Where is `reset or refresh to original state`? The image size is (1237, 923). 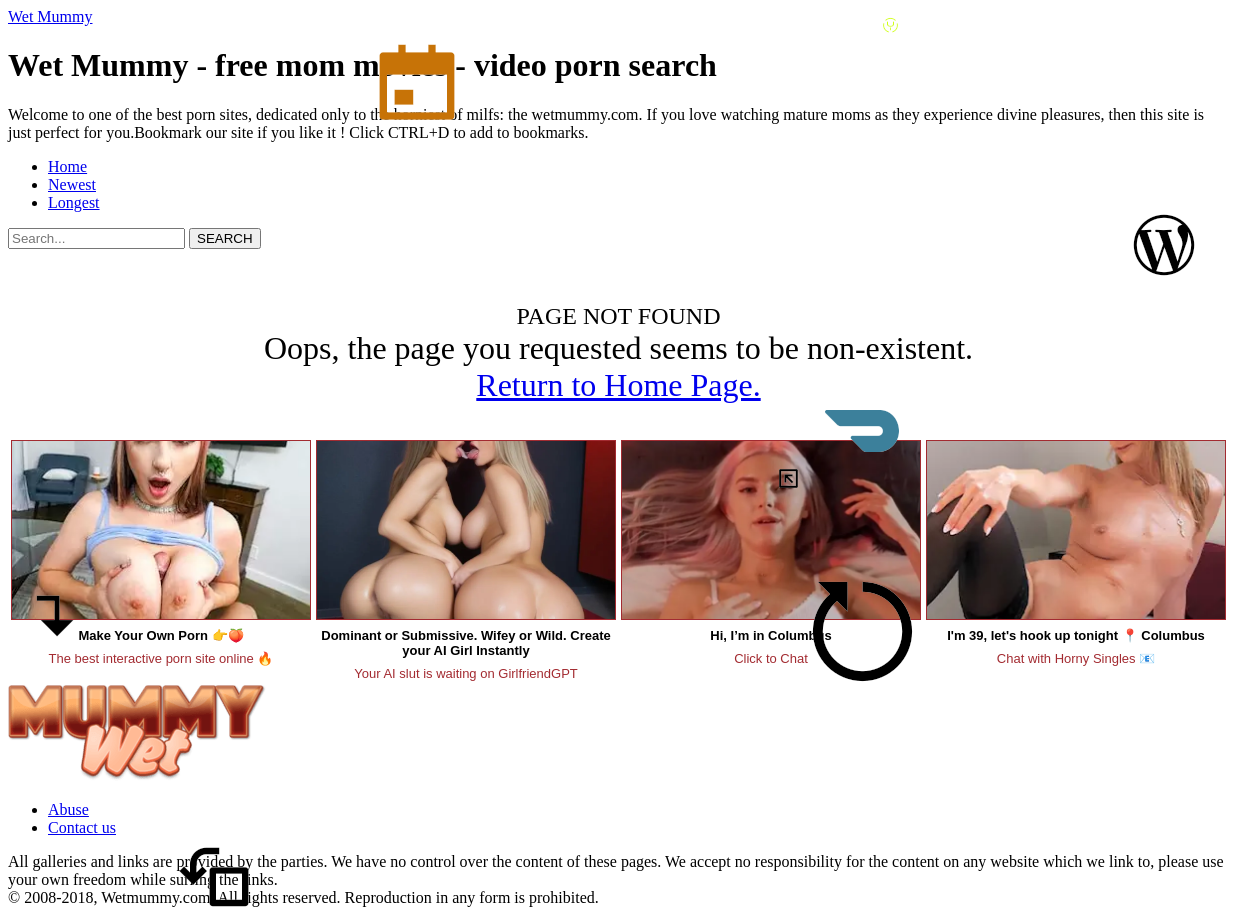
reset or refresh to original state is located at coordinates (862, 631).